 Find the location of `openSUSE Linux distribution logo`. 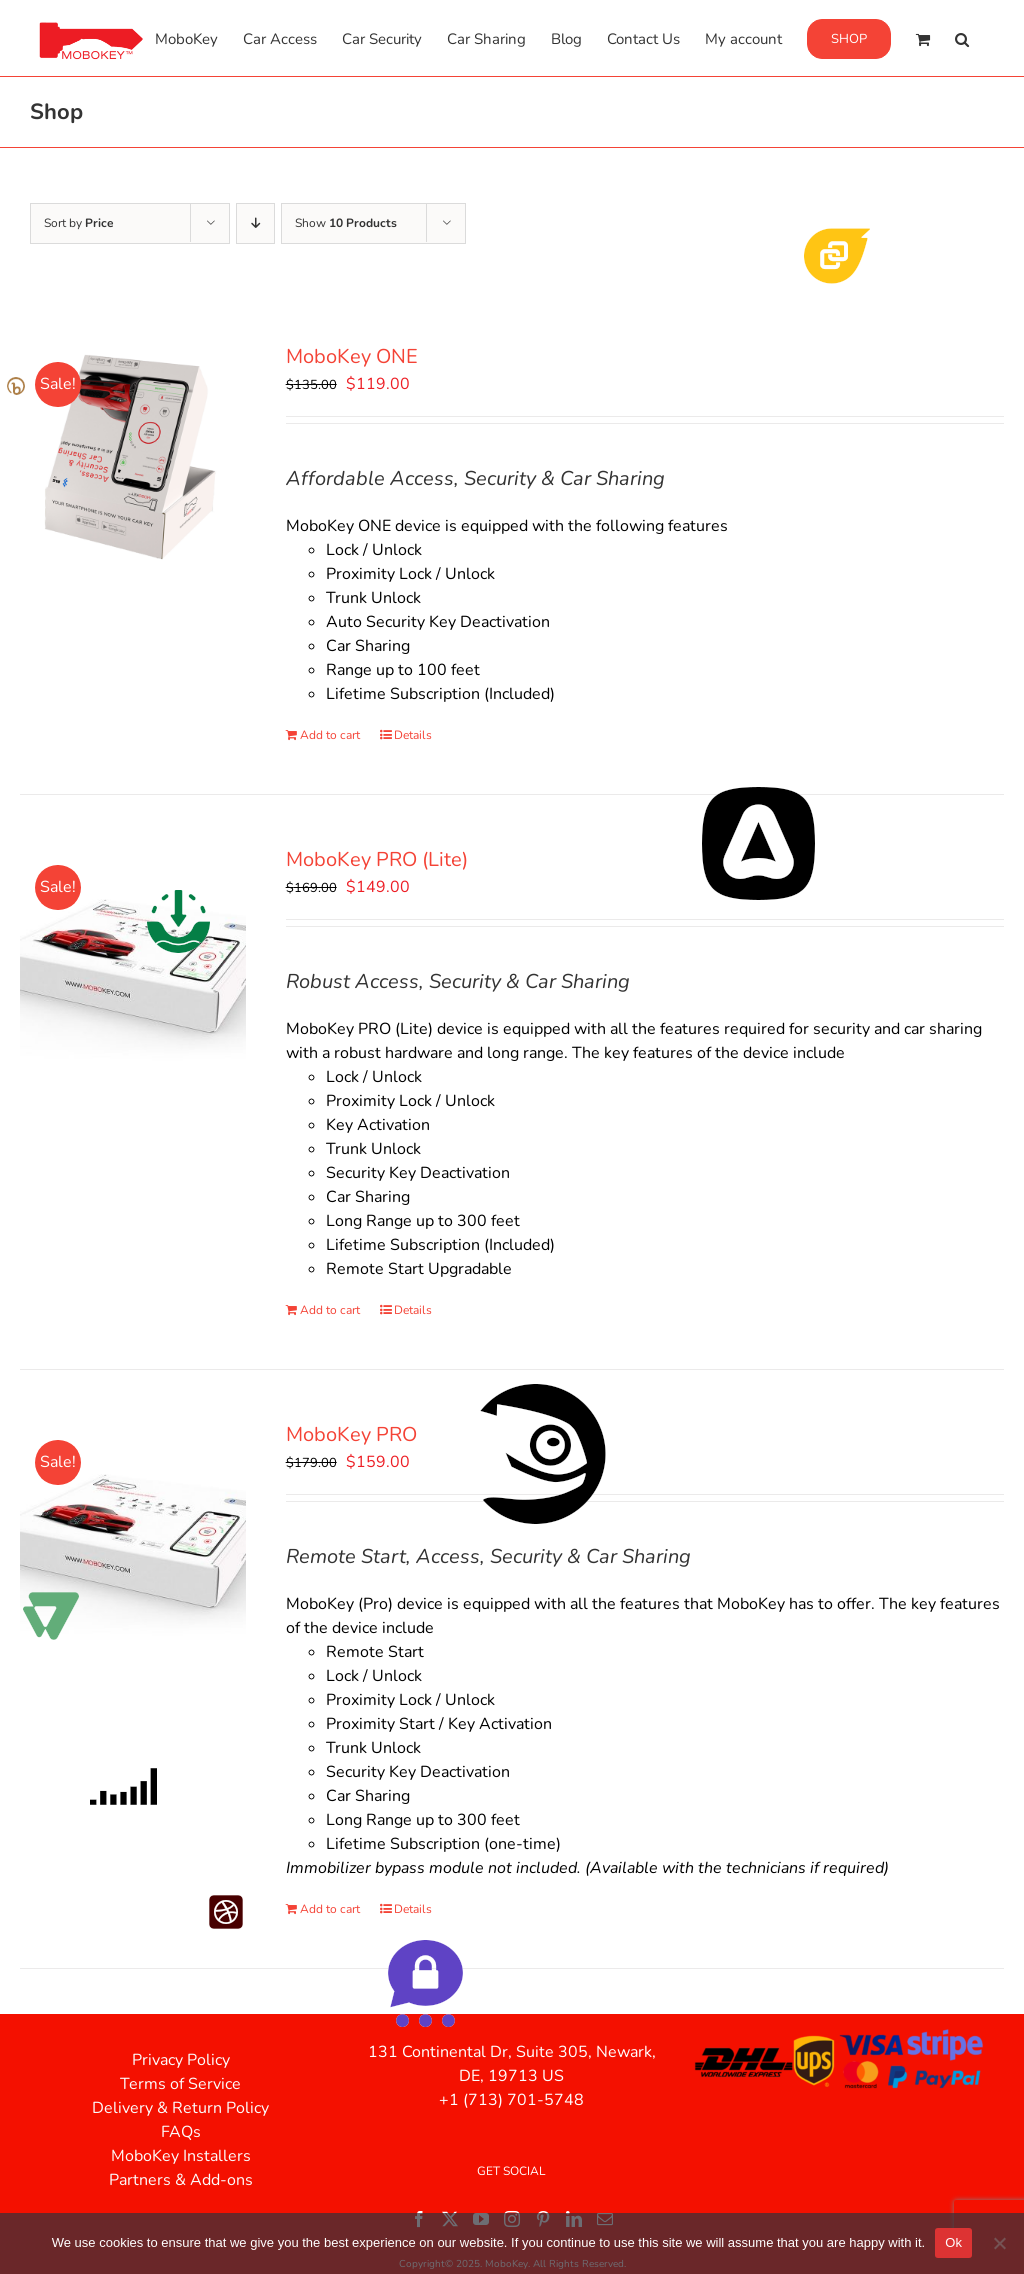

openSUSE Linux distribution logo is located at coordinates (543, 1454).